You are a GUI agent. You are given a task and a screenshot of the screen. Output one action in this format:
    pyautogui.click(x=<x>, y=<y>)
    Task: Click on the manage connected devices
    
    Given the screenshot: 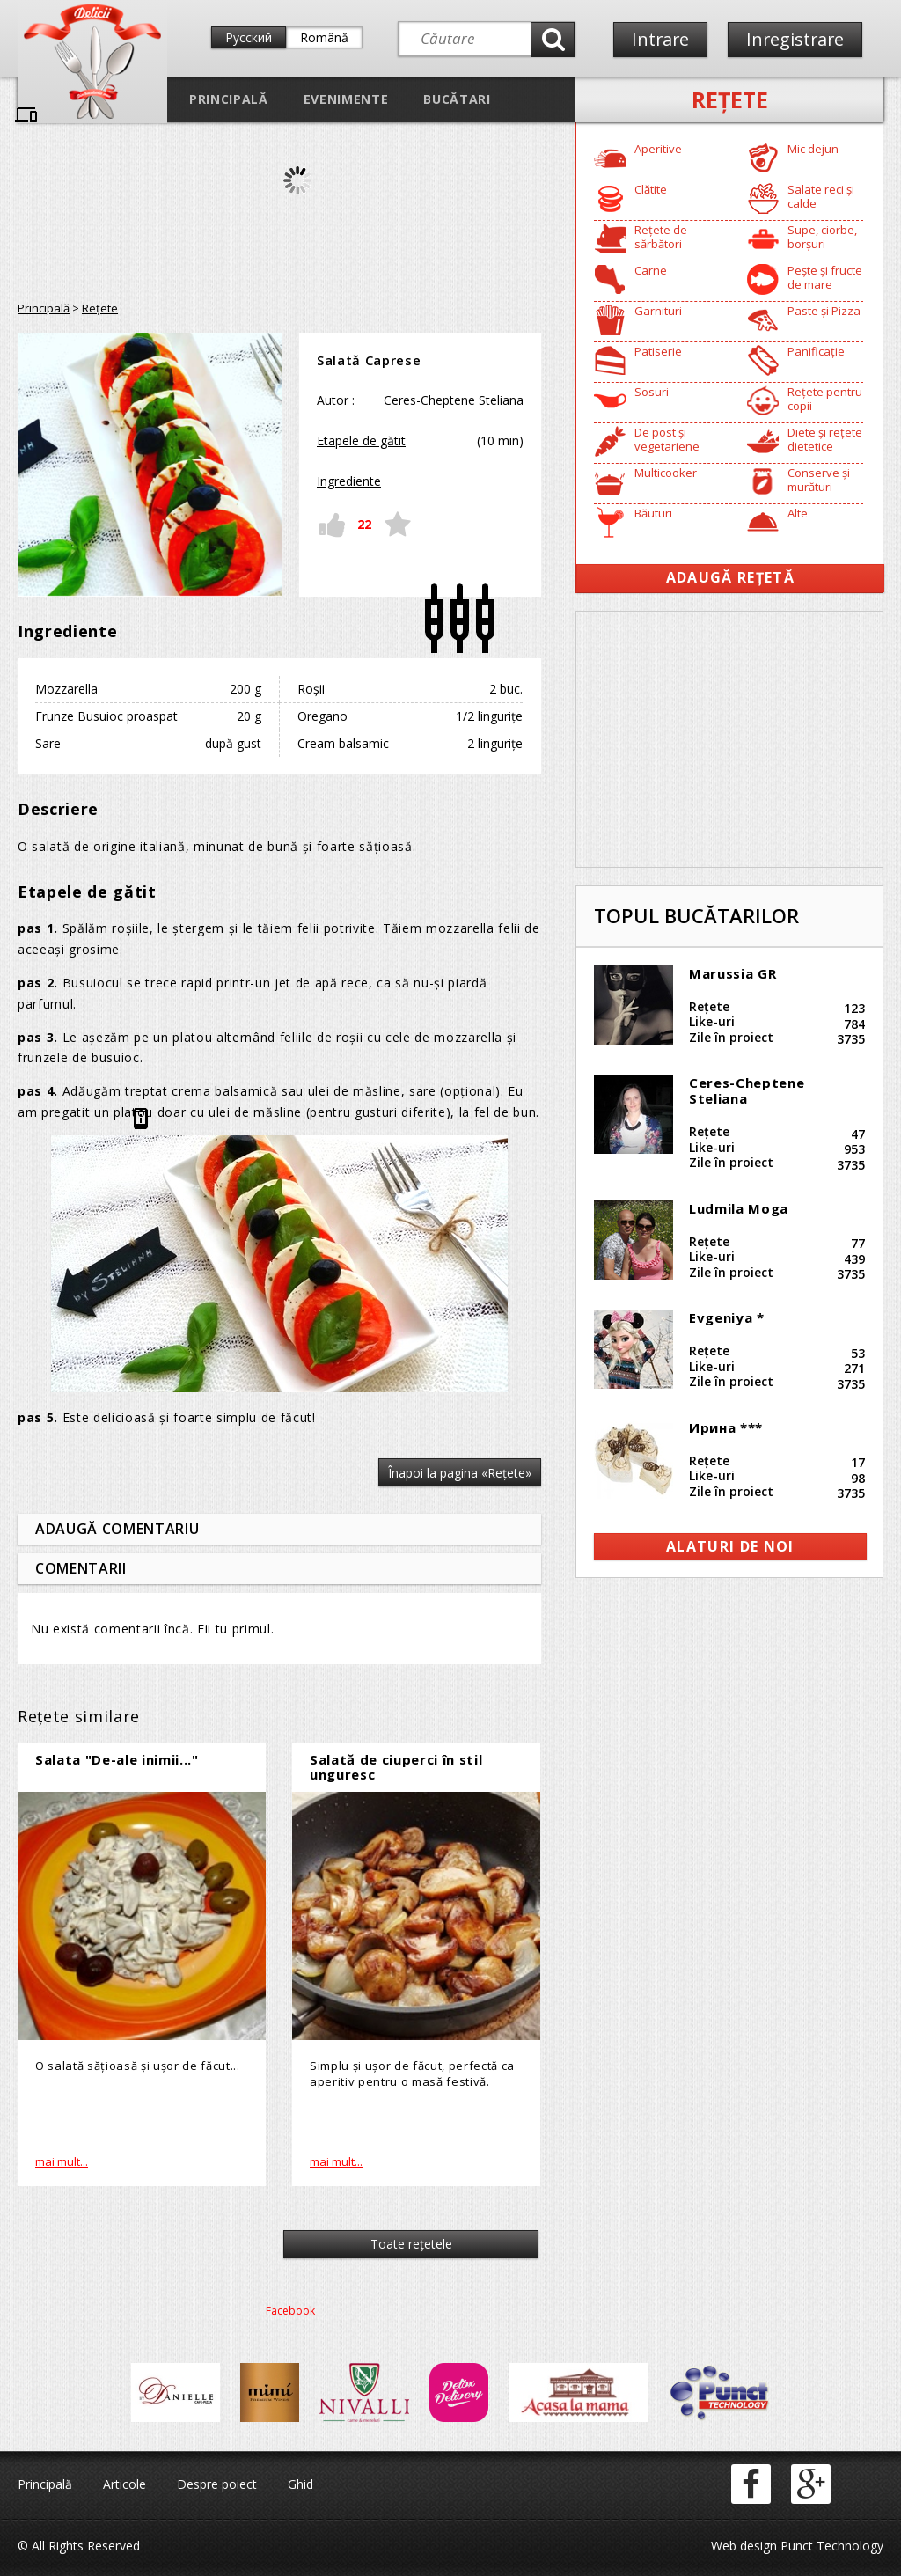 What is the action you would take?
    pyautogui.click(x=26, y=114)
    